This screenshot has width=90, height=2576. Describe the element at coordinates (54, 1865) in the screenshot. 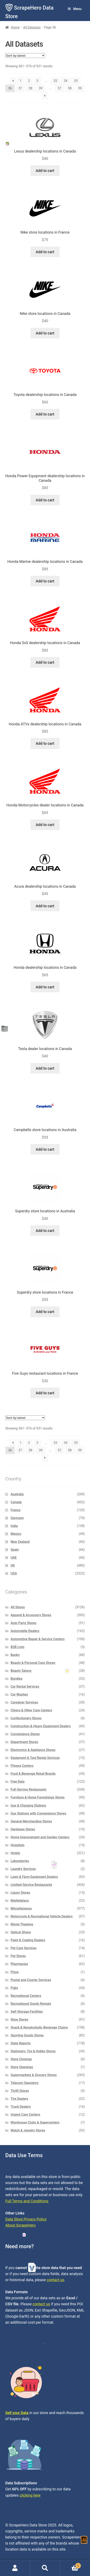

I see `an XML document file` at that location.